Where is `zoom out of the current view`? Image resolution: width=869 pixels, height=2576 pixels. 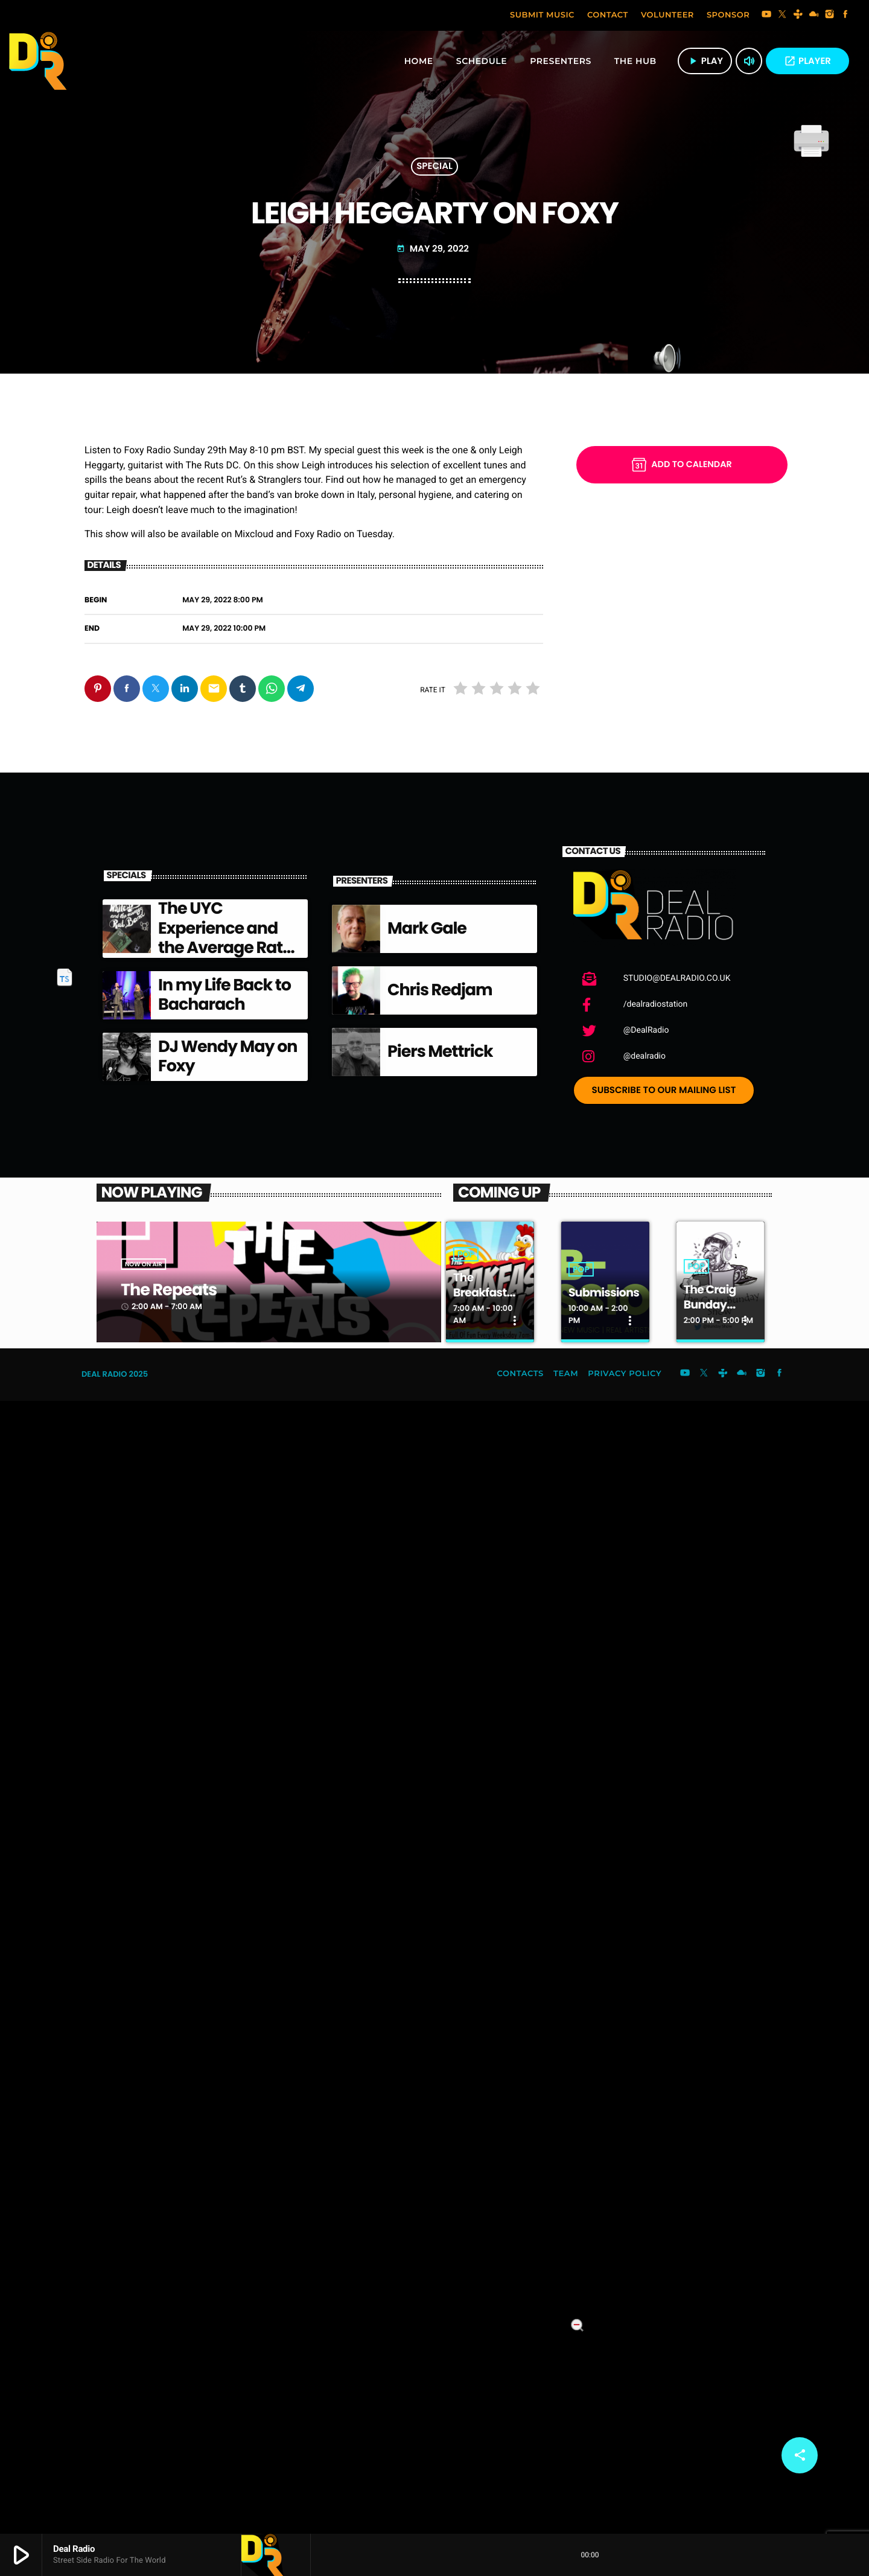 zoom out of the current view is located at coordinates (577, 2325).